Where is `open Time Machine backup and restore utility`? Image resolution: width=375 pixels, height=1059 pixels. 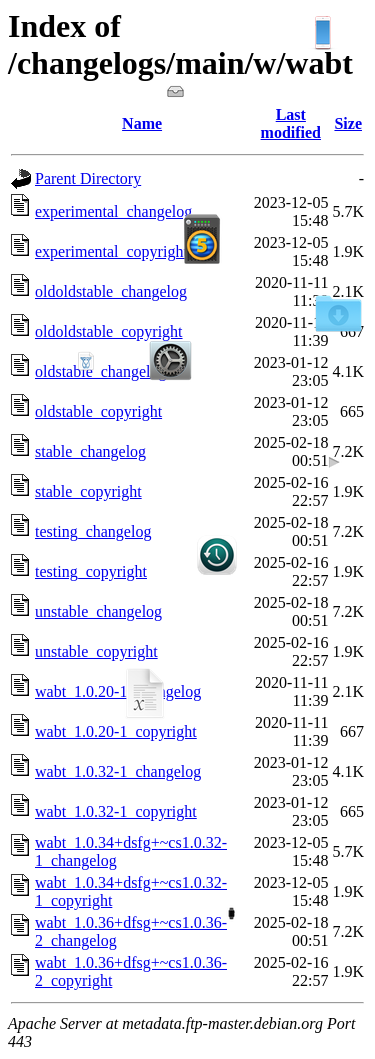
open Time Machine backup and restore utility is located at coordinates (217, 555).